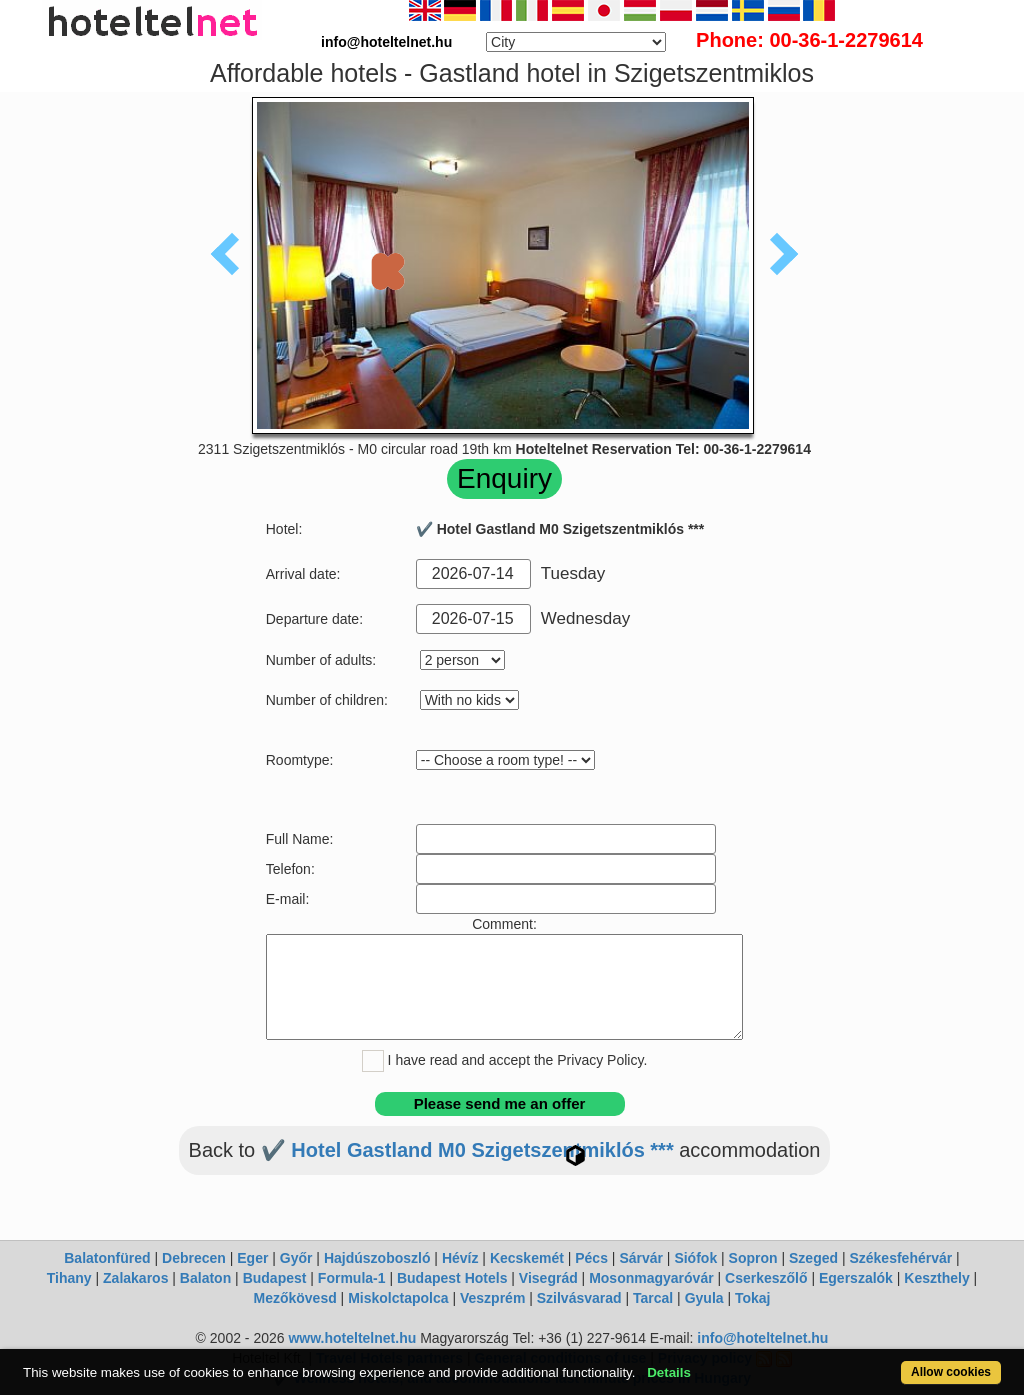 Image resolution: width=1024 pixels, height=1395 pixels. What do you see at coordinates (575, 1155) in the screenshot?
I see `reason studios logo` at bounding box center [575, 1155].